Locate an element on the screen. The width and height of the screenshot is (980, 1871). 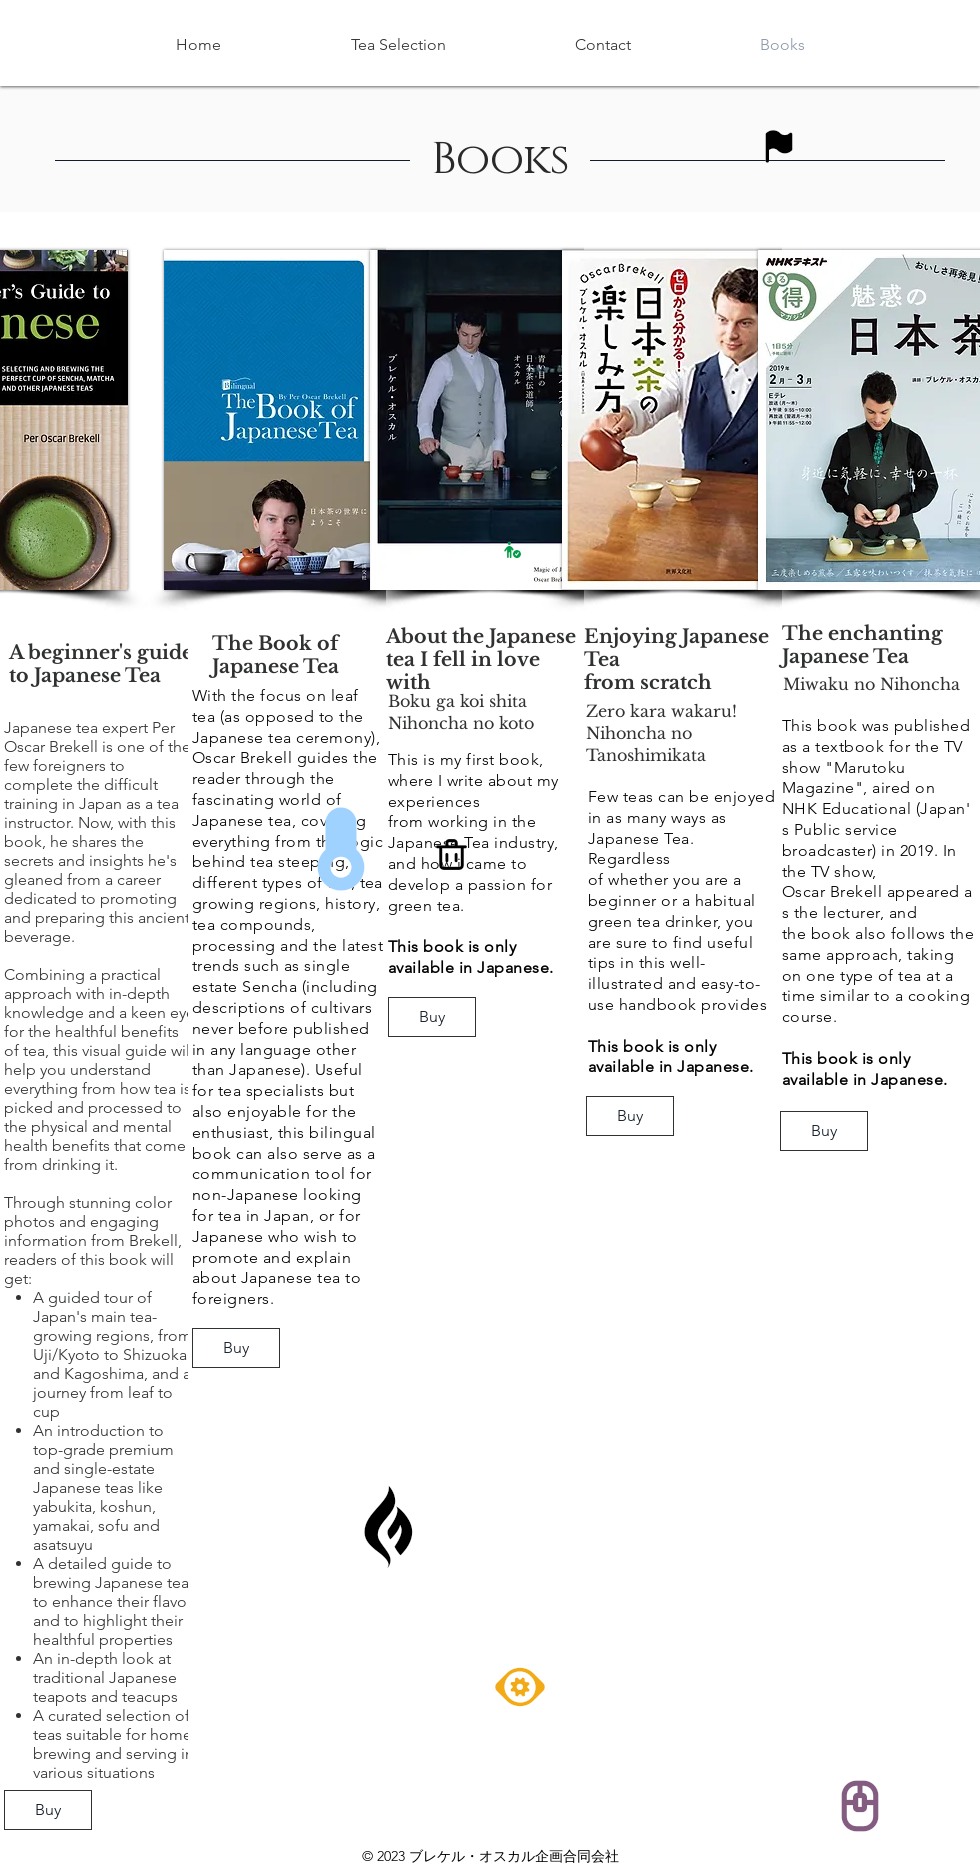
indicates lowest temperature or cold setting is located at coordinates (341, 849).